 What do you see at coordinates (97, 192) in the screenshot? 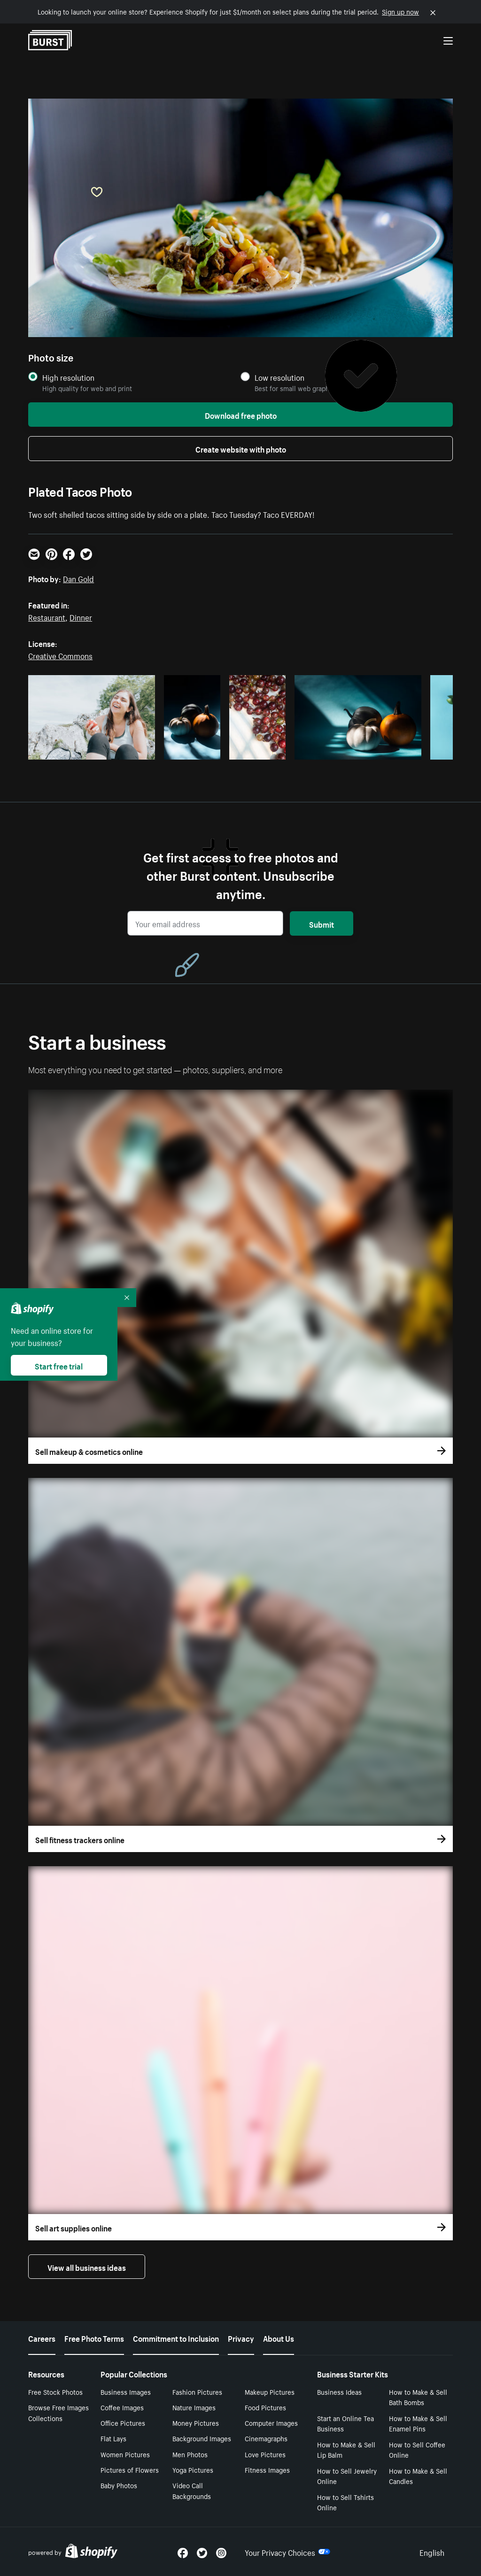
I see `like or favorite an item` at bounding box center [97, 192].